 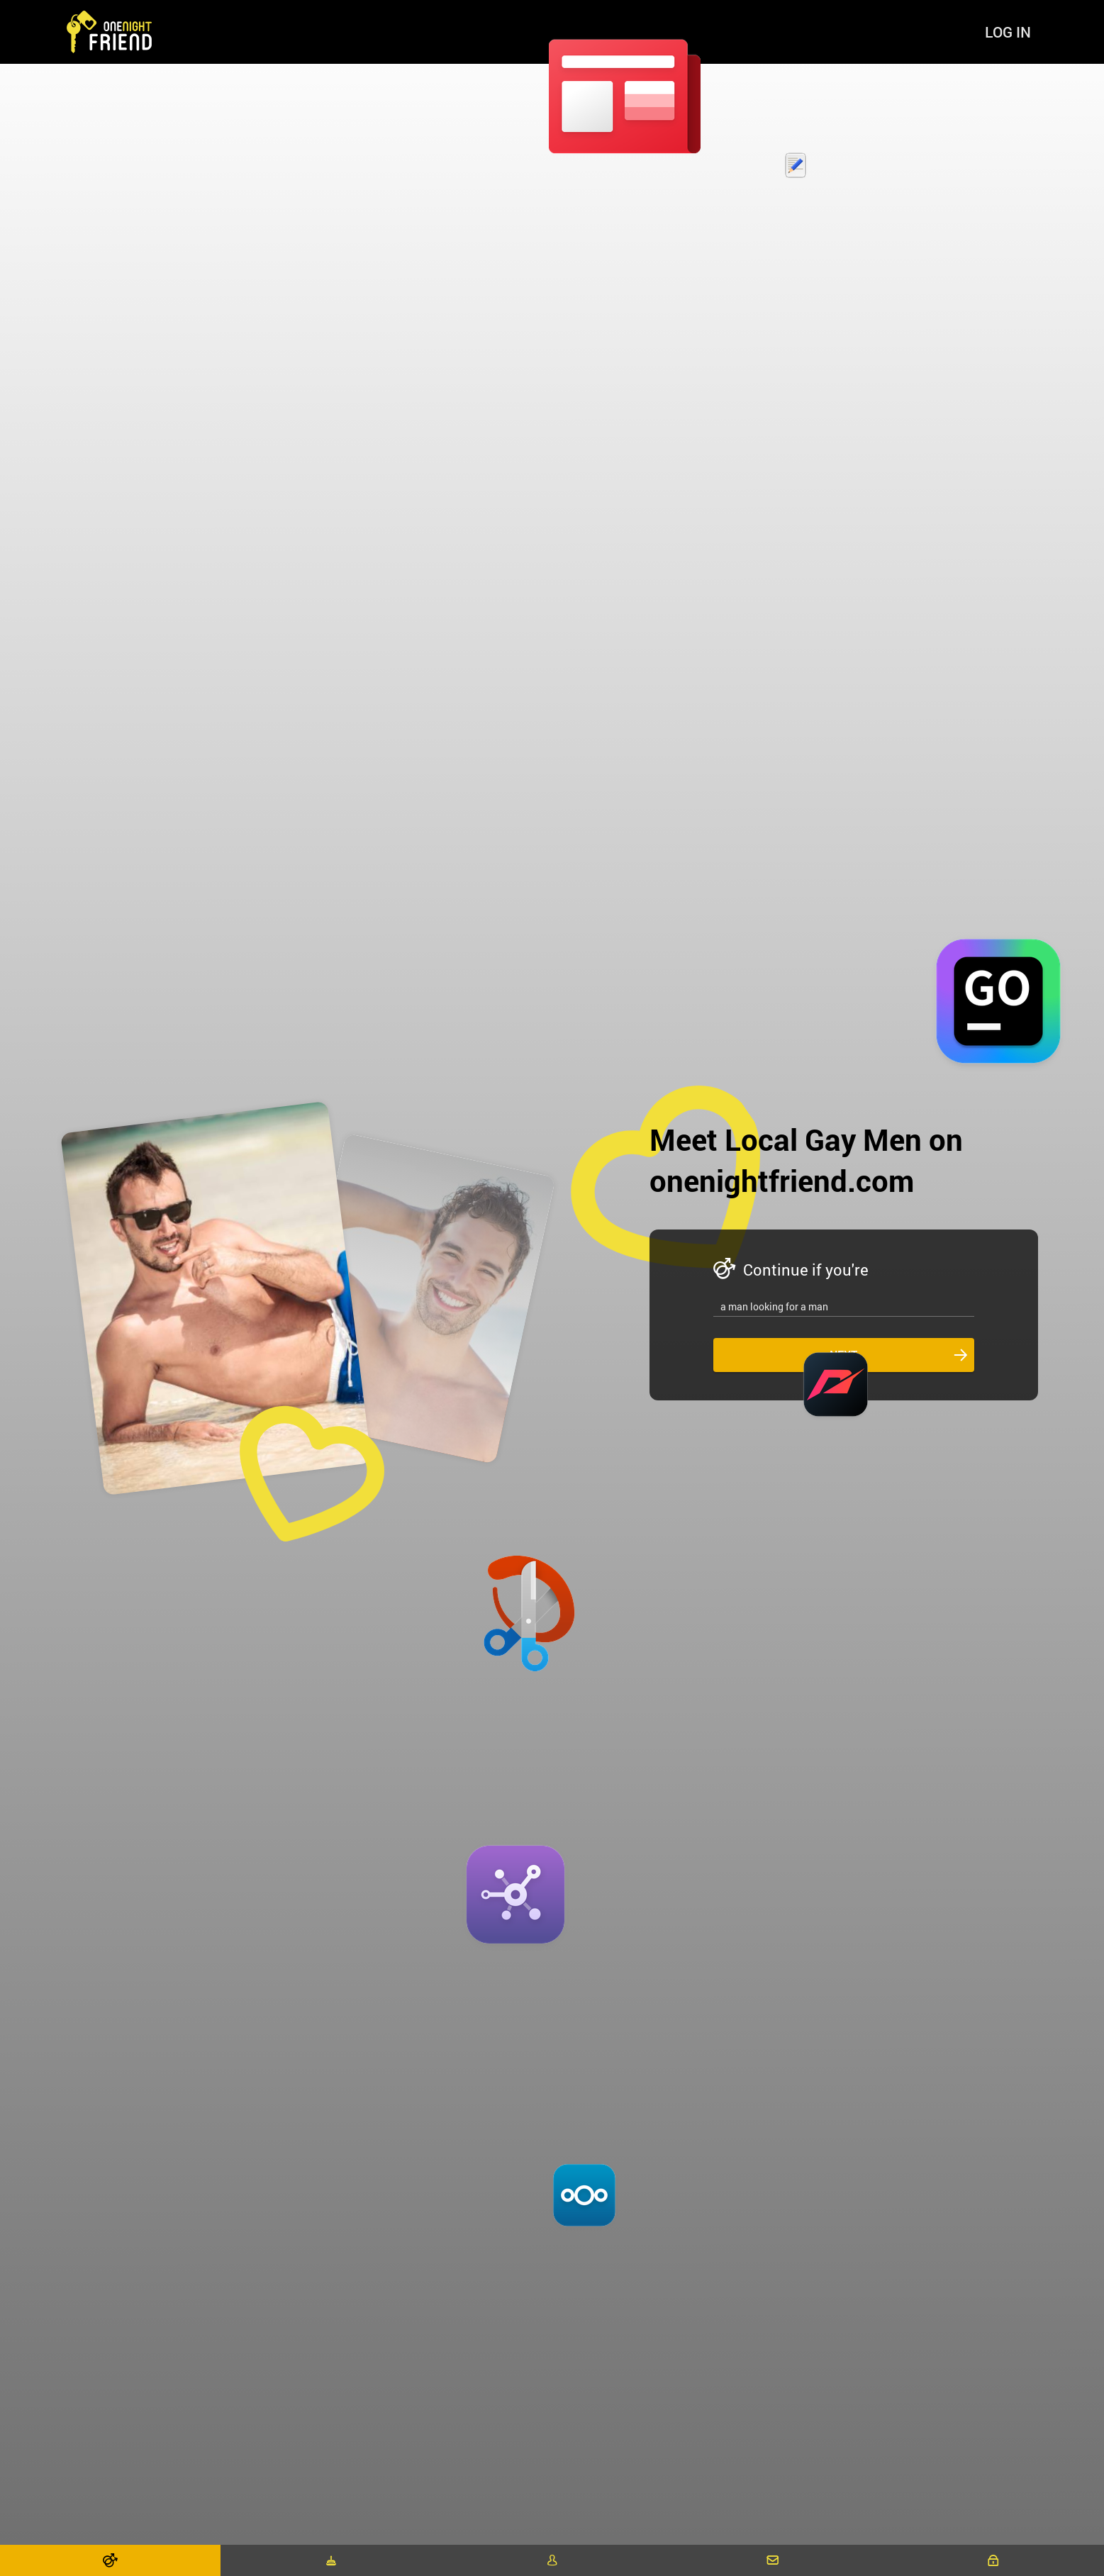 What do you see at coordinates (625, 96) in the screenshot?
I see `open the news app` at bounding box center [625, 96].